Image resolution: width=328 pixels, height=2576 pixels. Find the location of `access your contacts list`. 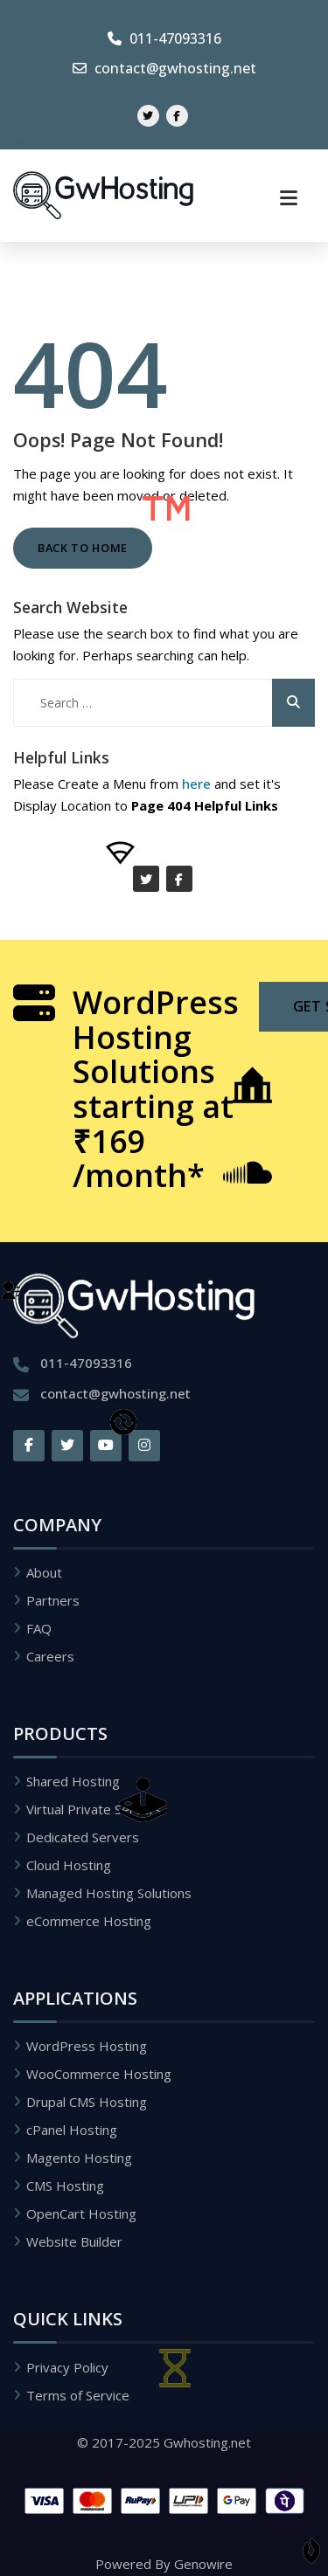

access your contacts list is located at coordinates (10, 1290).